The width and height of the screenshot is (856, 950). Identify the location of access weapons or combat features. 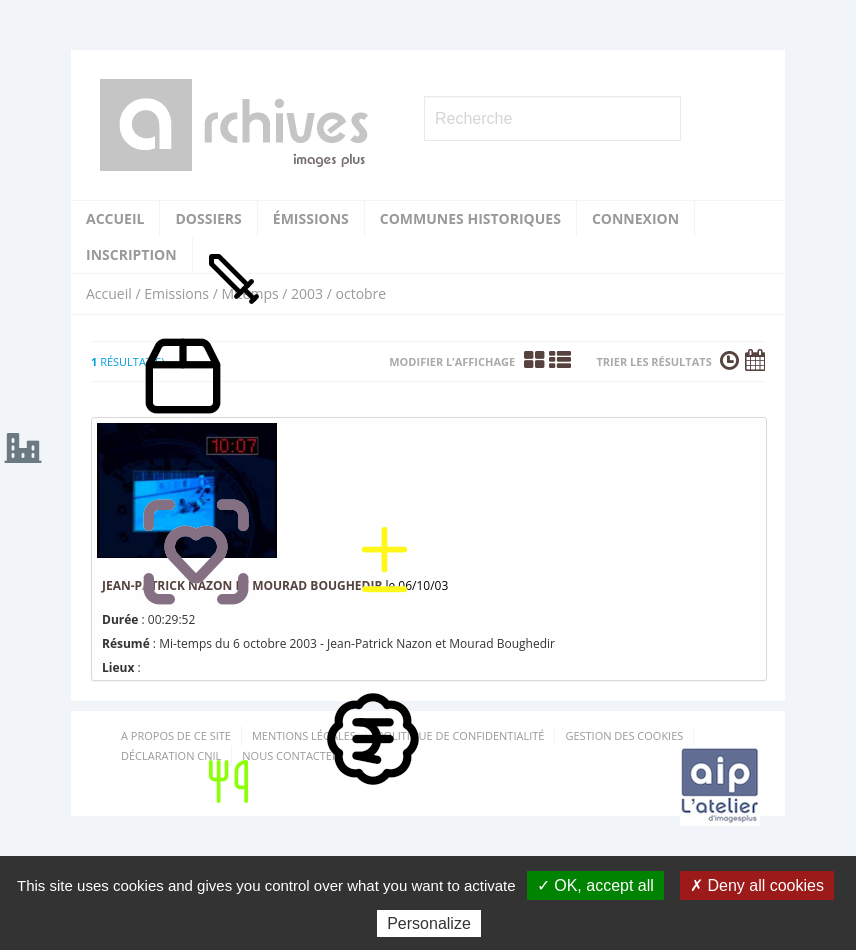
(234, 279).